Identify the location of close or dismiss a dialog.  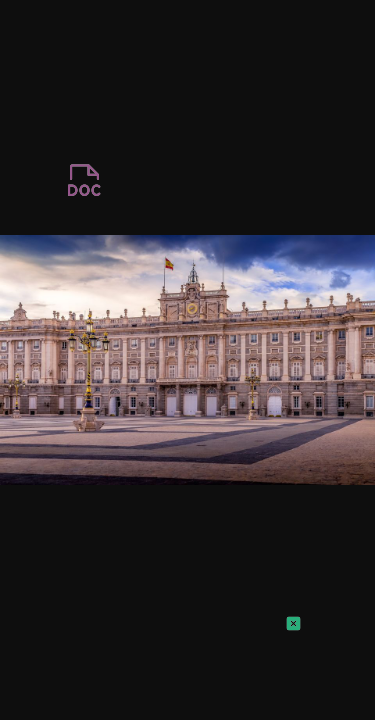
(293, 623).